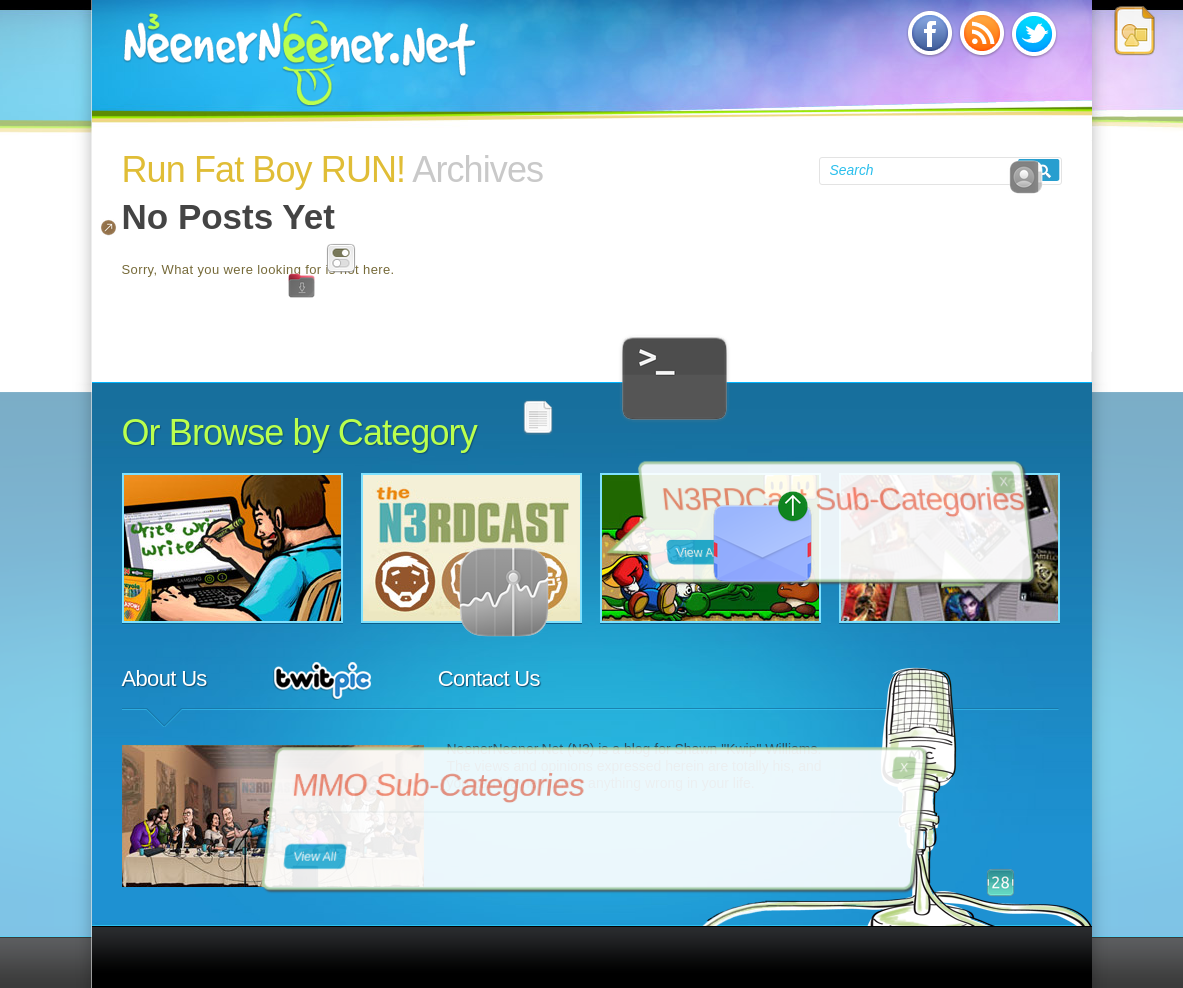 Image resolution: width=1183 pixels, height=988 pixels. I want to click on open your downloads folder, so click(301, 285).